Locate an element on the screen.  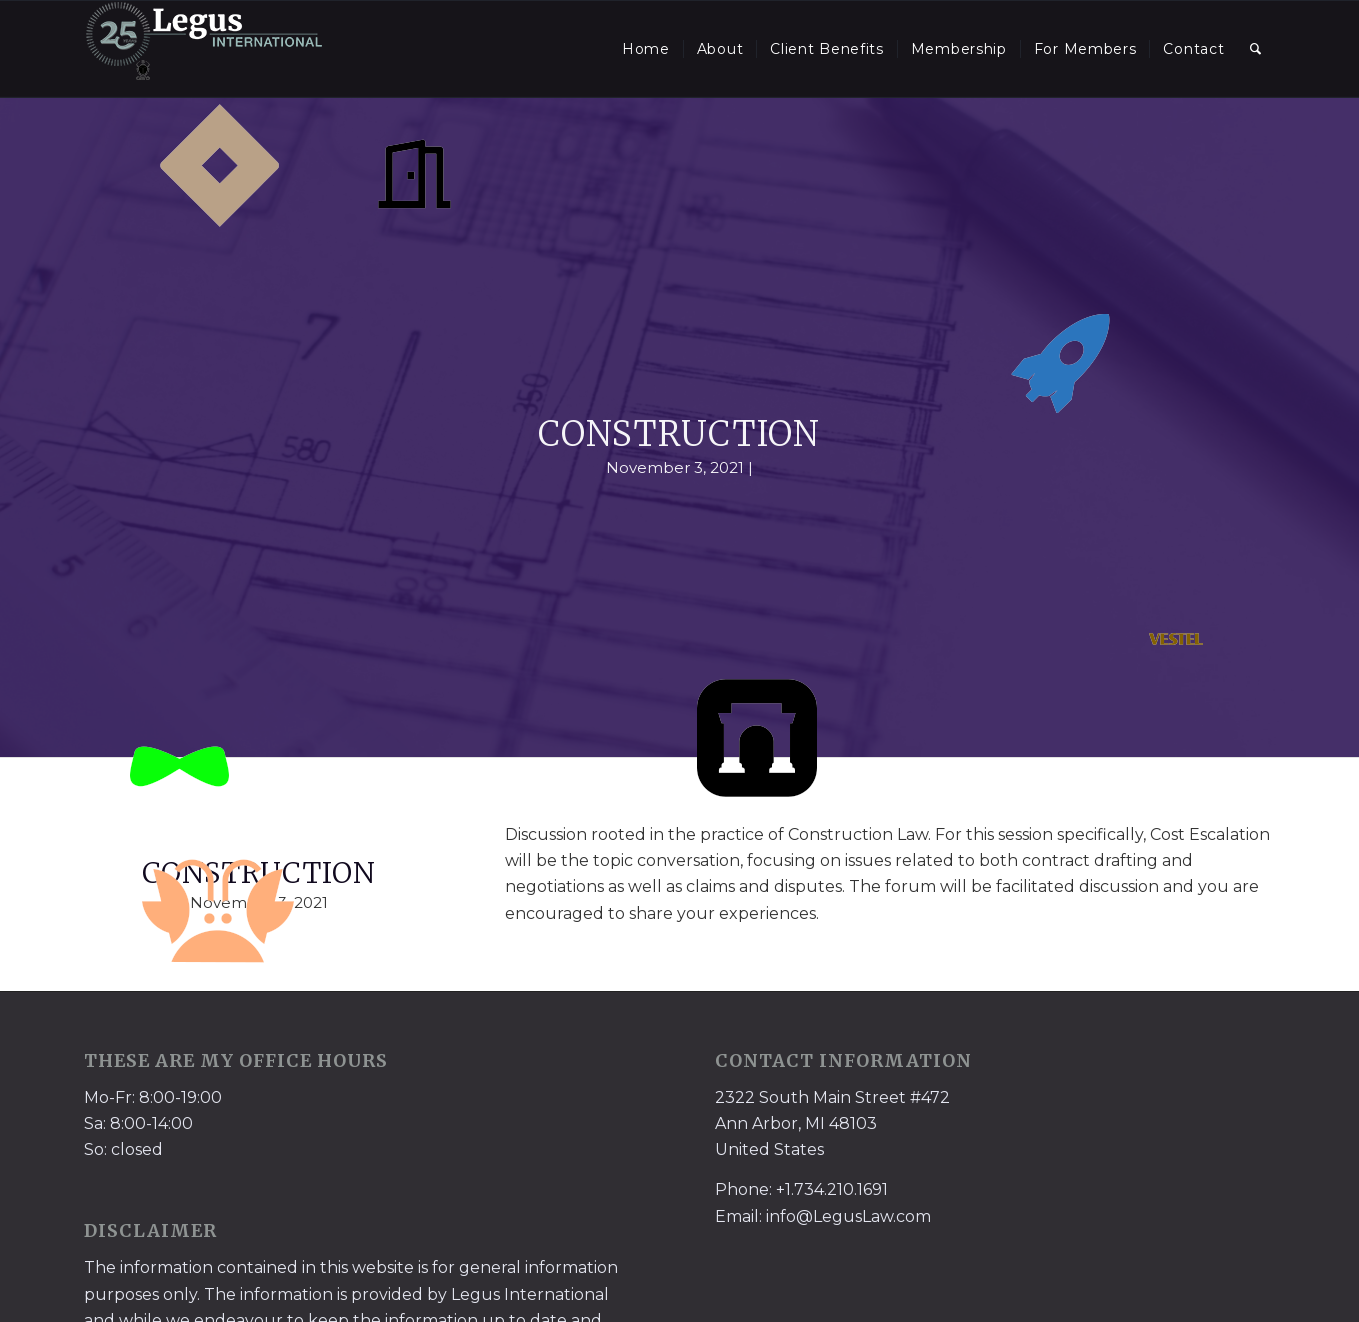
Rocket.Chat messaging platform logo is located at coordinates (1060, 363).